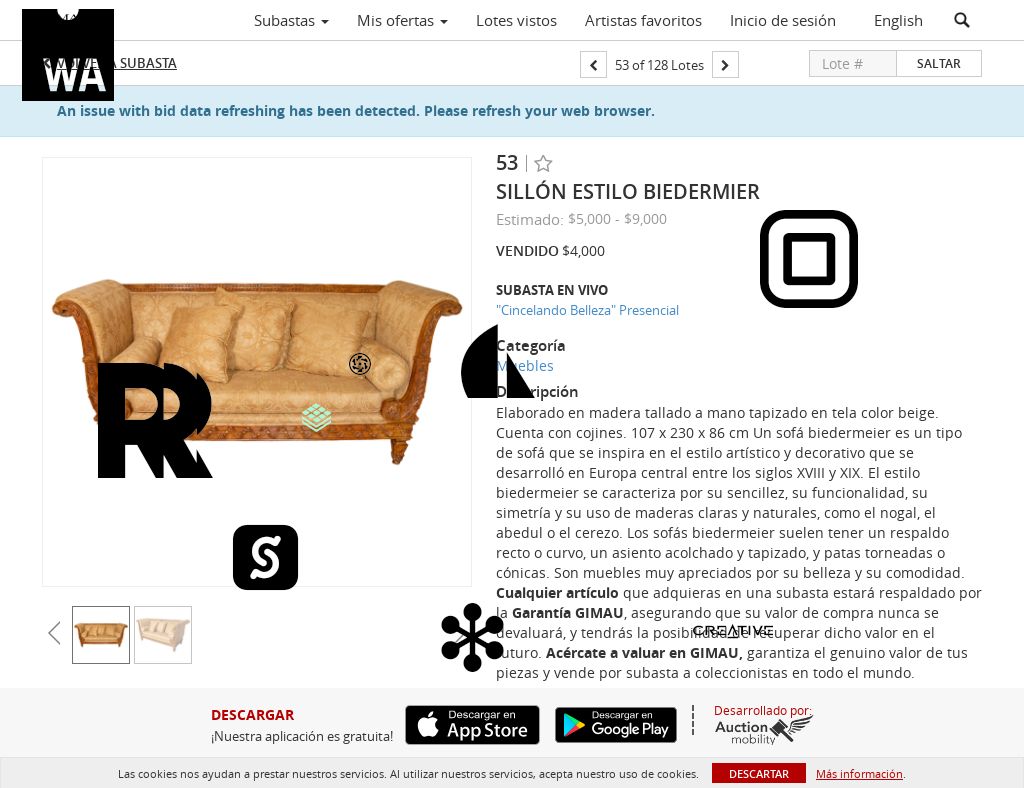 The width and height of the screenshot is (1024, 788). I want to click on sellcast brand logo, so click(265, 557).